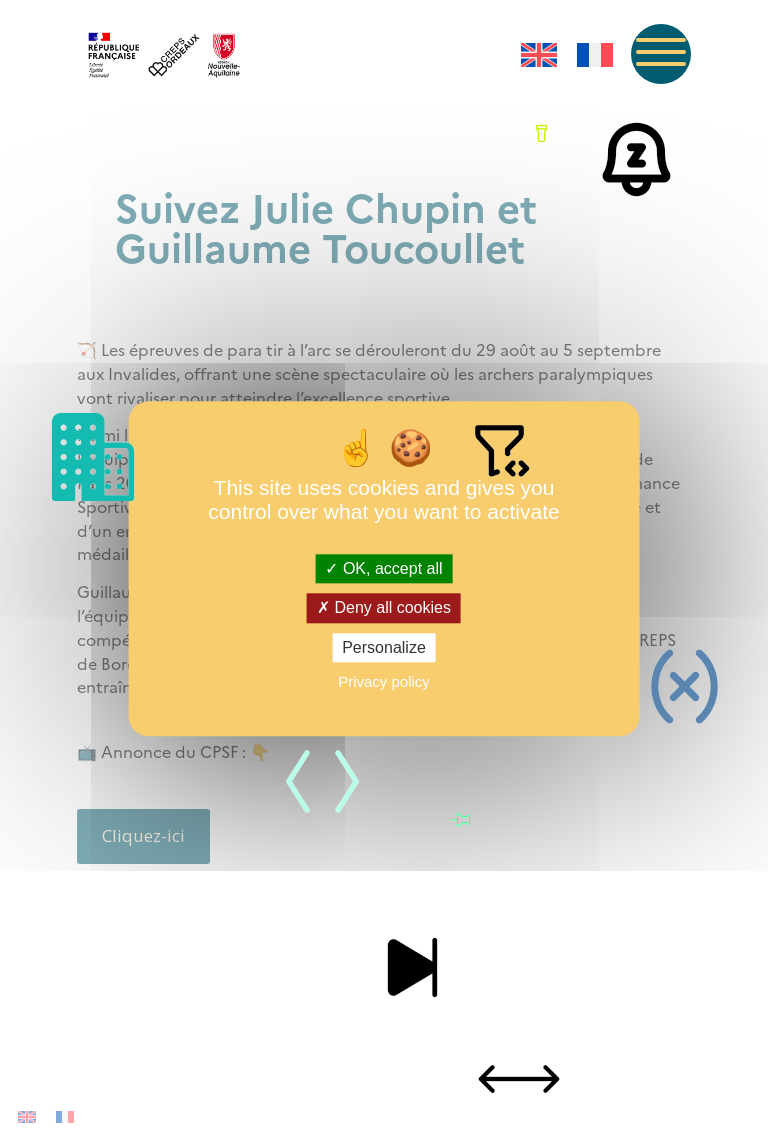  I want to click on pin an item to keep it visible, so click(461, 819).